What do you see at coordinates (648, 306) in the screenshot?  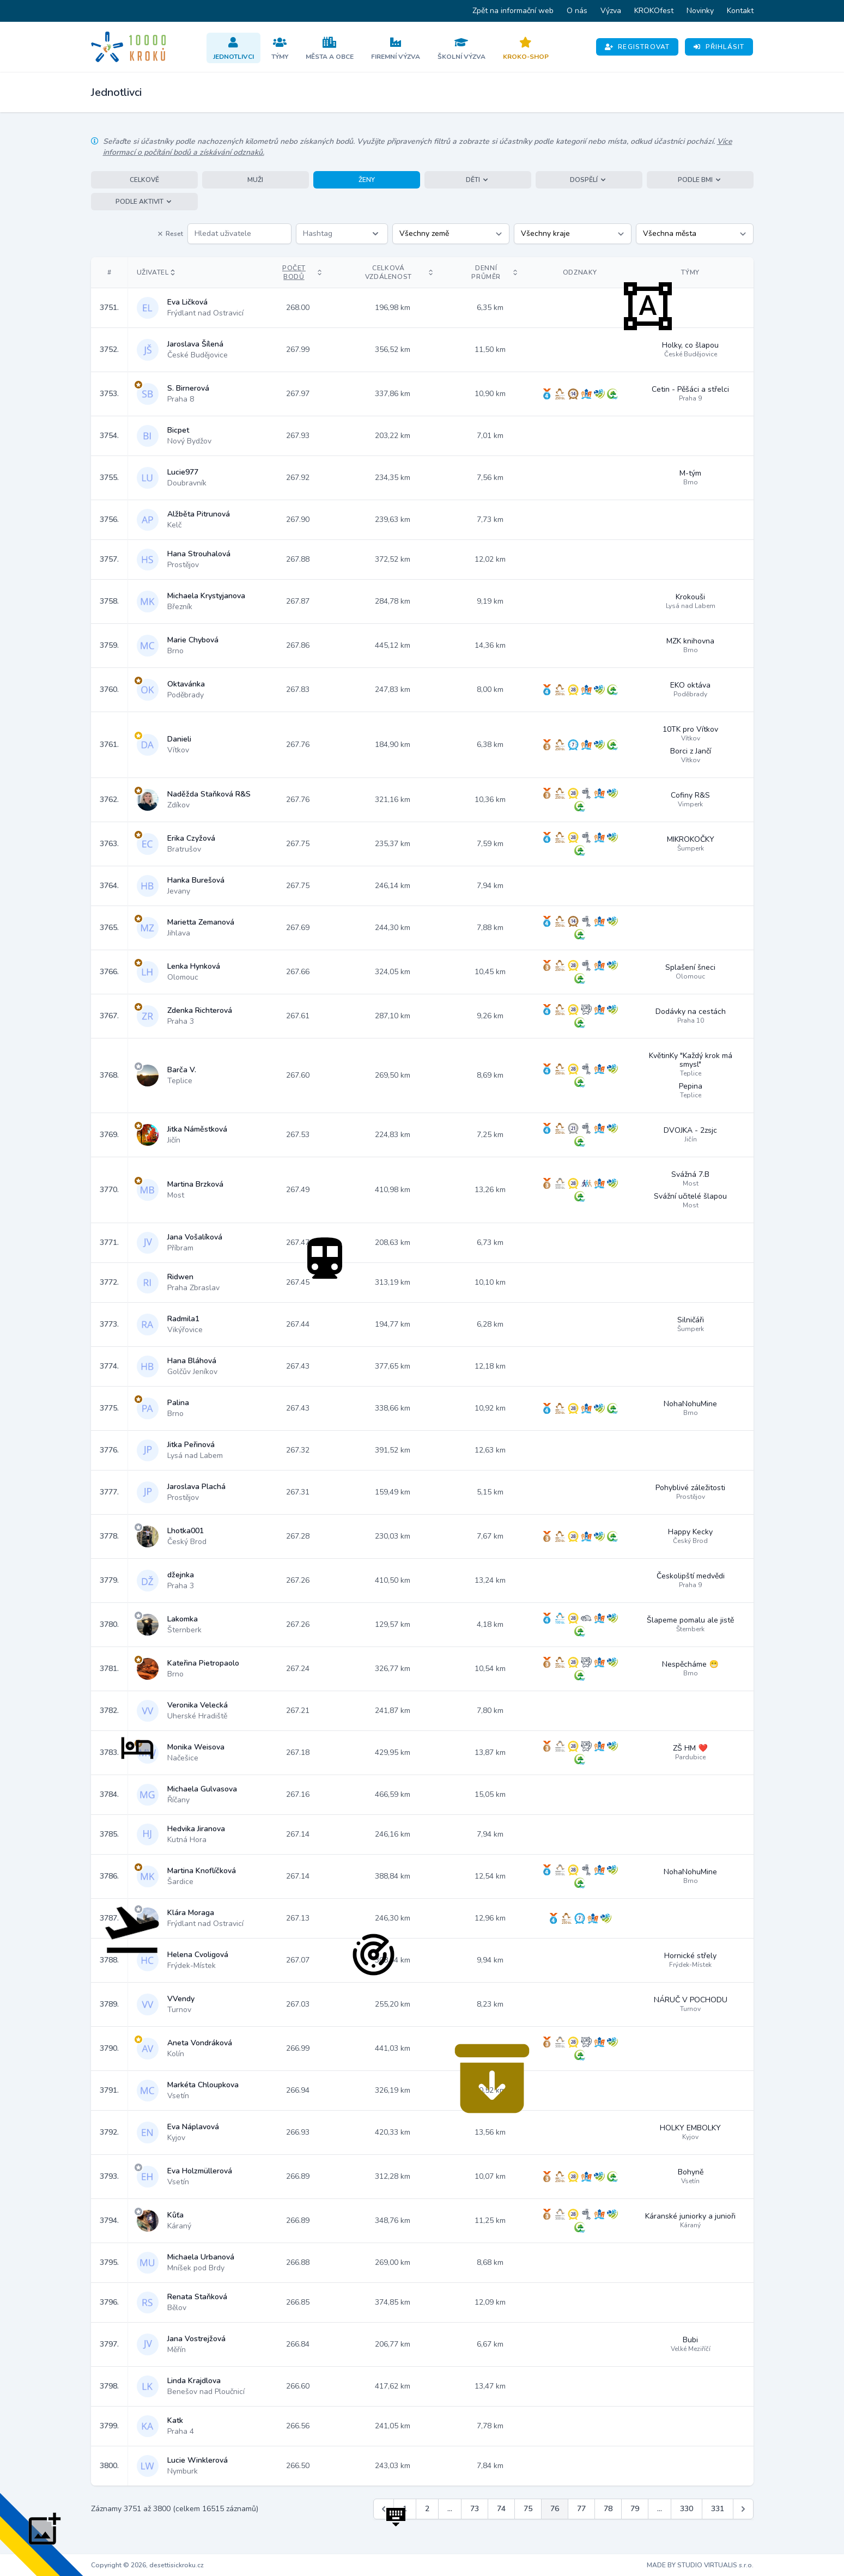 I see `format or edit text box properties` at bounding box center [648, 306].